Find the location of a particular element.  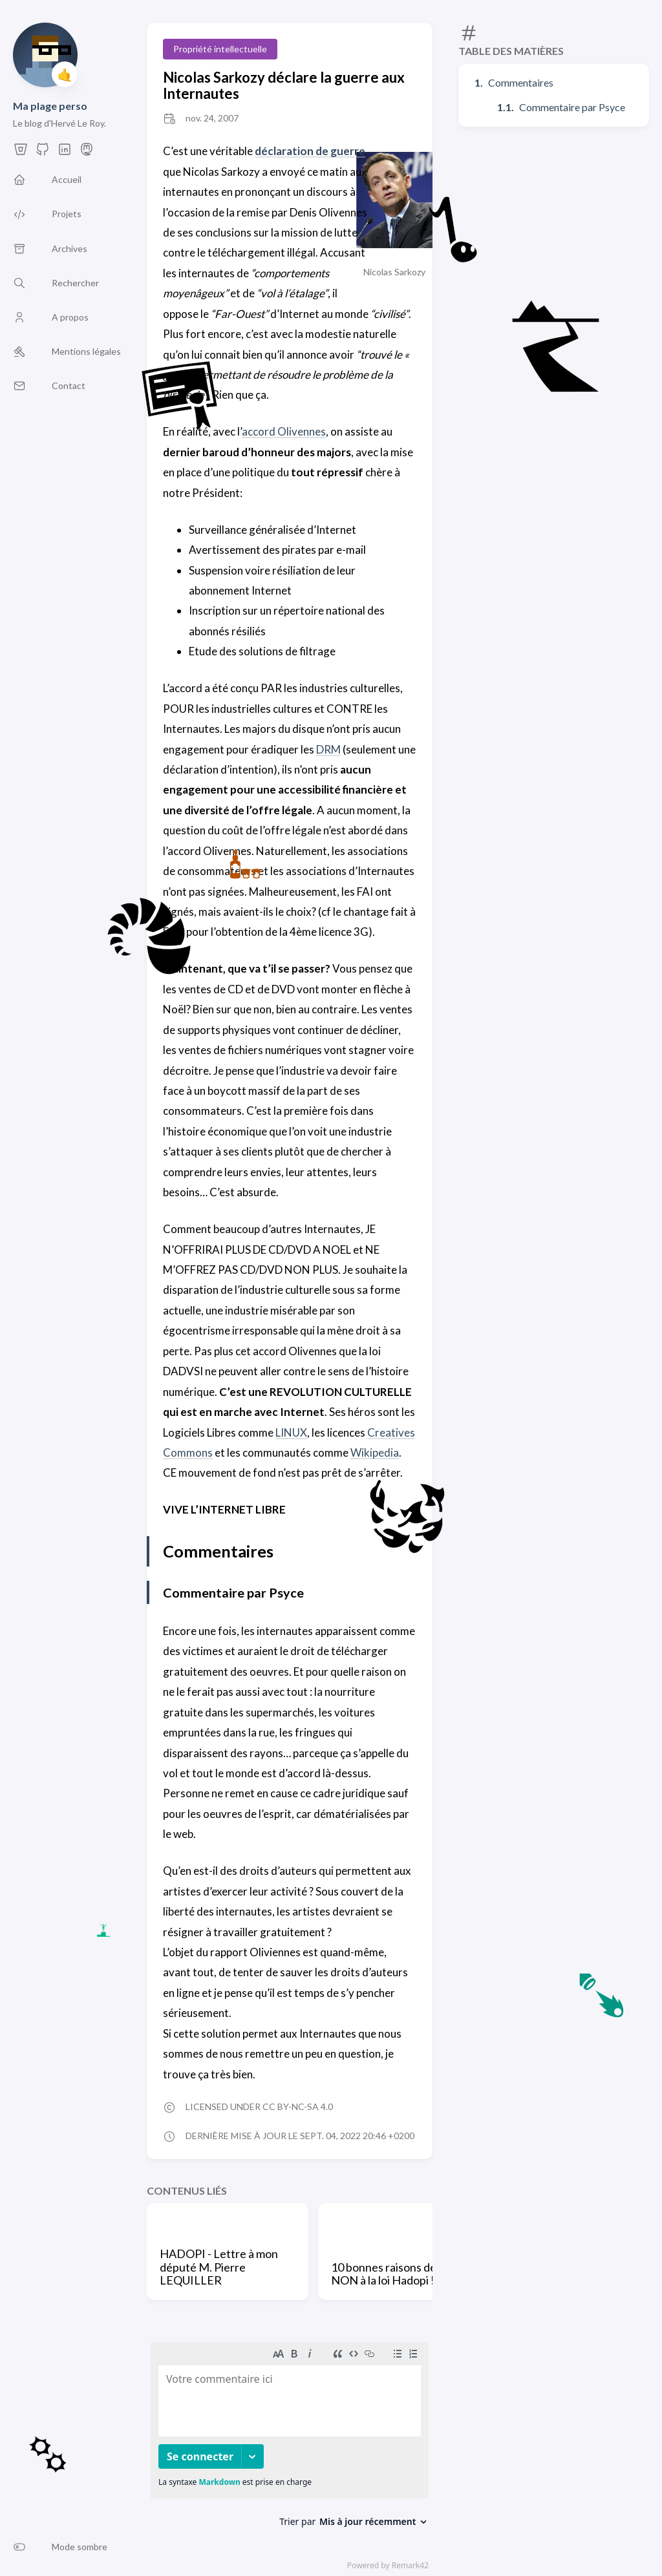

view competition rankings or leaderboard is located at coordinates (103, 1930).